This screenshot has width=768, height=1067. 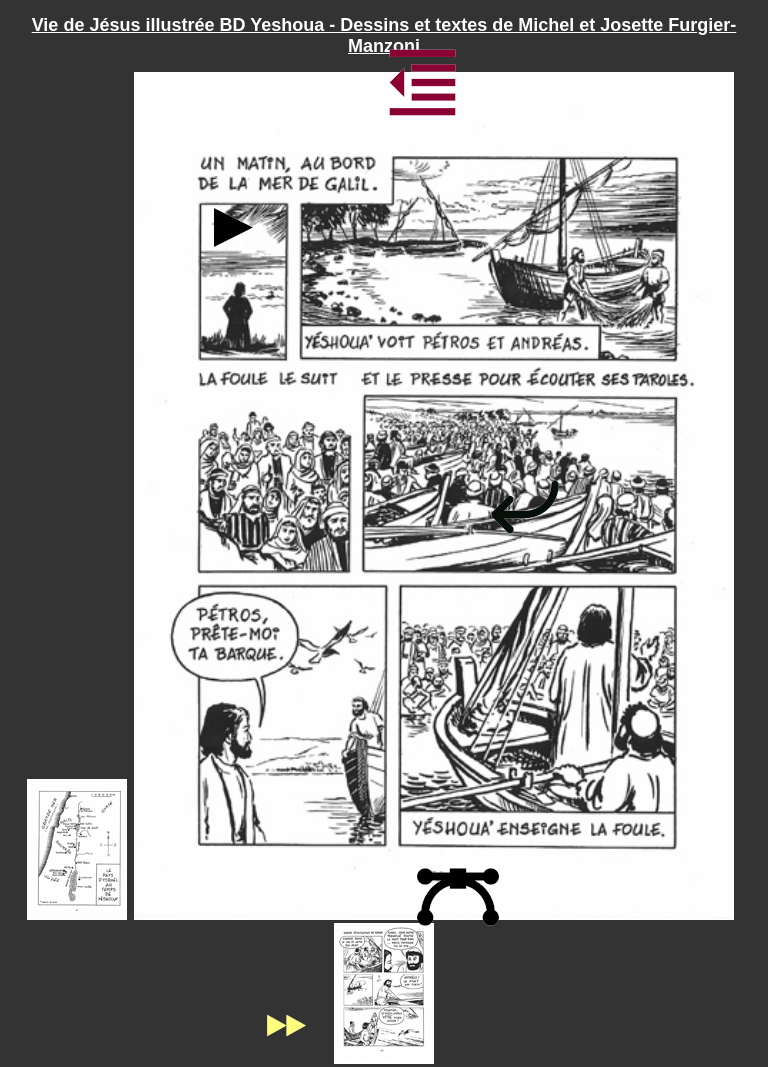 What do you see at coordinates (286, 1025) in the screenshot?
I see `skip to next track or media` at bounding box center [286, 1025].